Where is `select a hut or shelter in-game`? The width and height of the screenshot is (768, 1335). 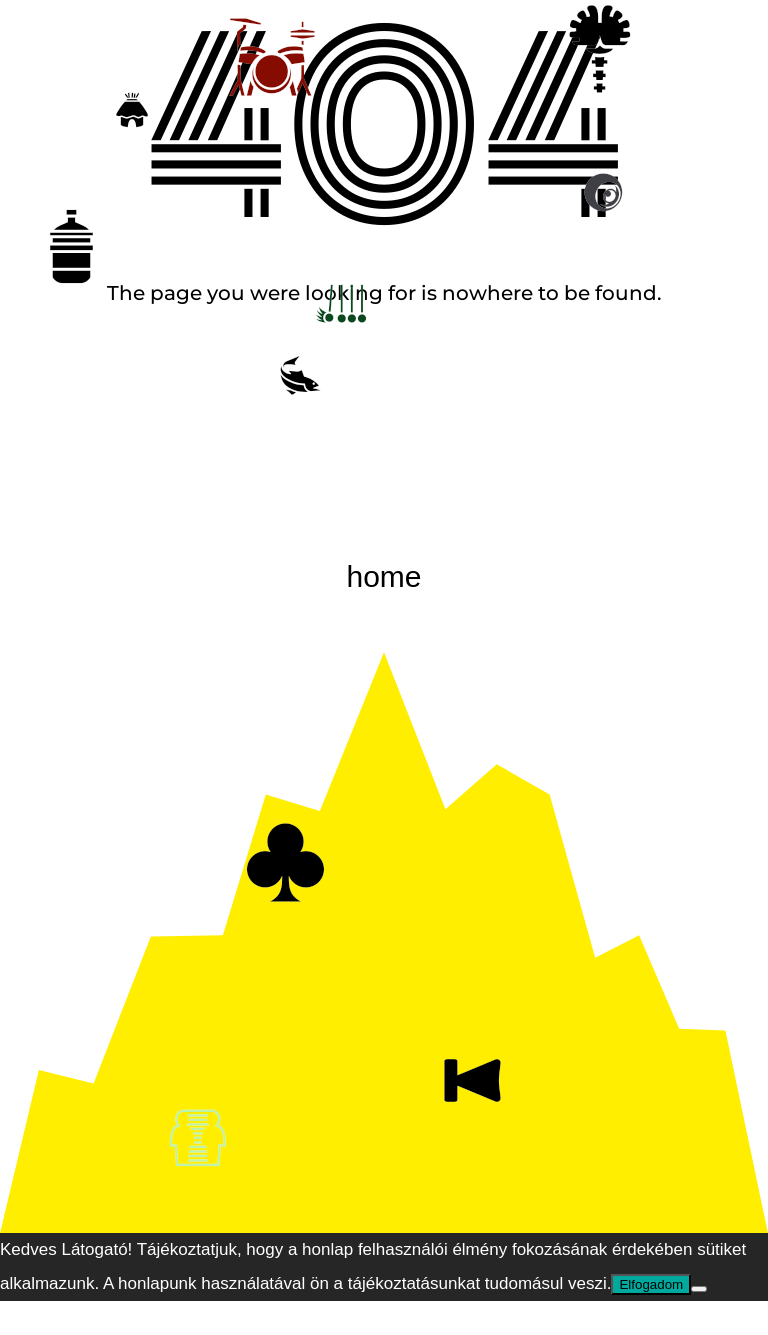
select a hut or shelter in-game is located at coordinates (132, 110).